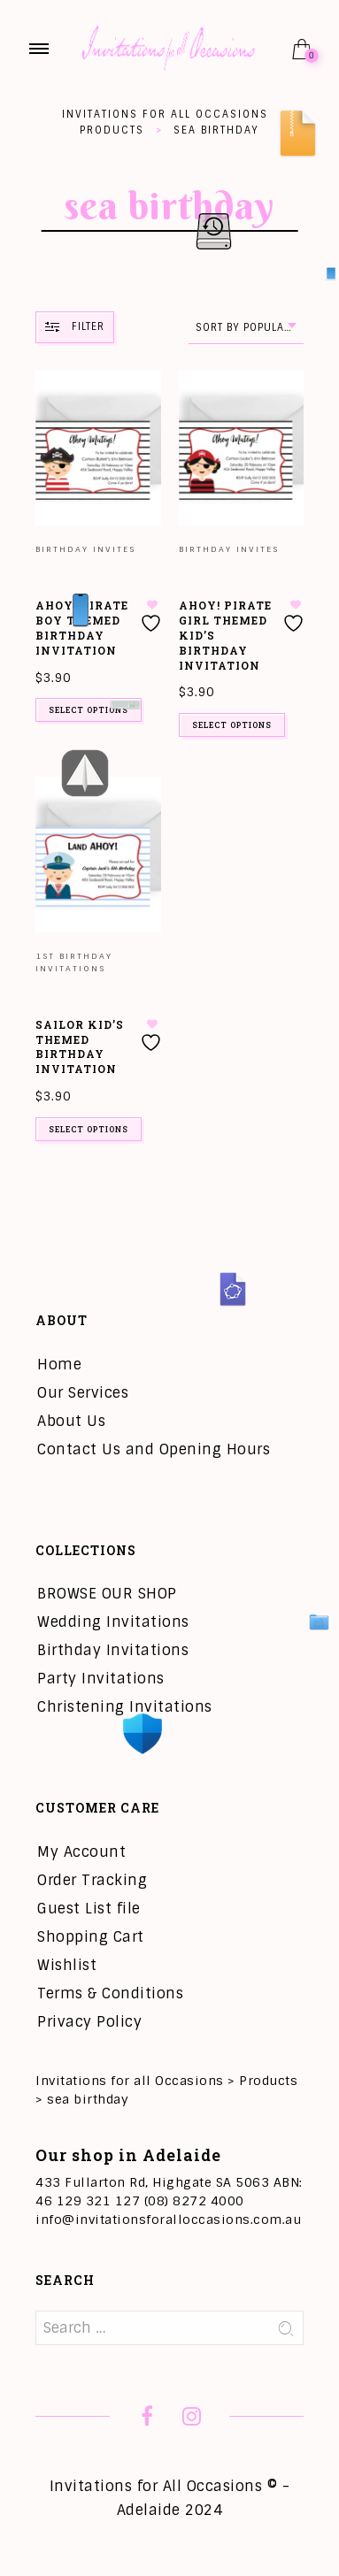  Describe the element at coordinates (81, 610) in the screenshot. I see `indicates a connected iPhone 14 Pro device` at that location.